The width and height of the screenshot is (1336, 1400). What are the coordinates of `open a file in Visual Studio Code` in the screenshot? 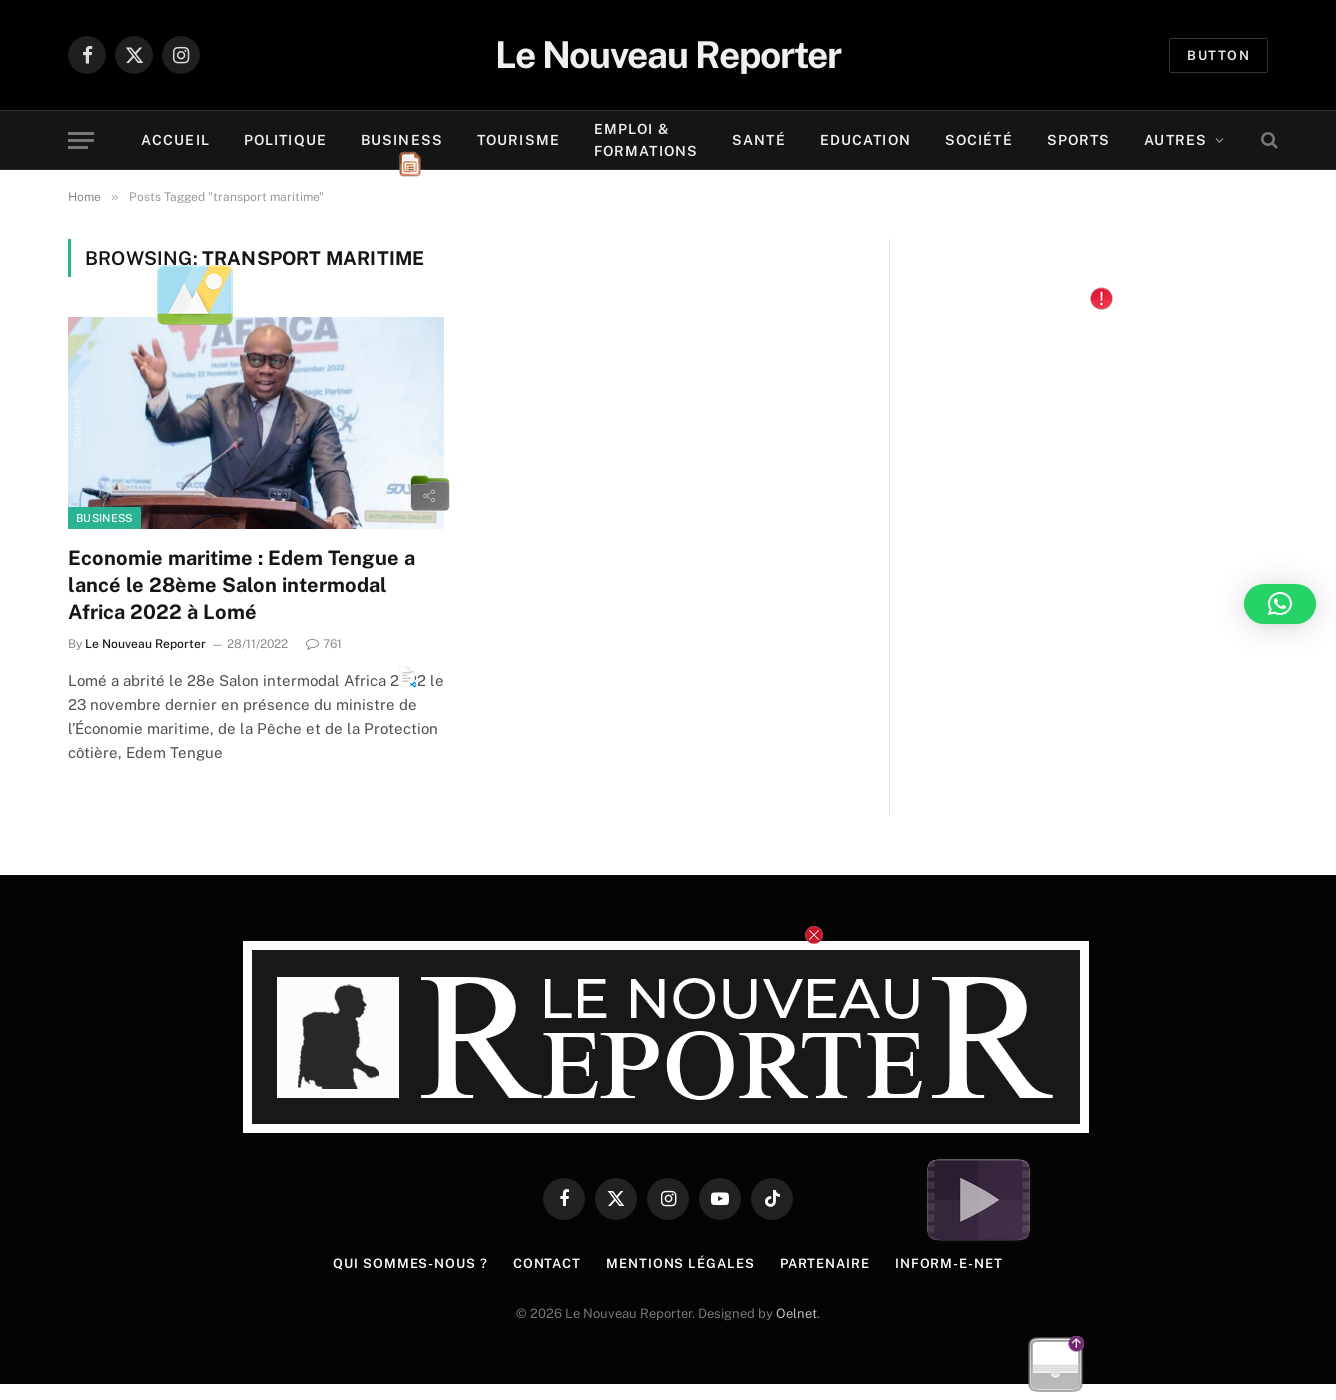 It's located at (407, 677).